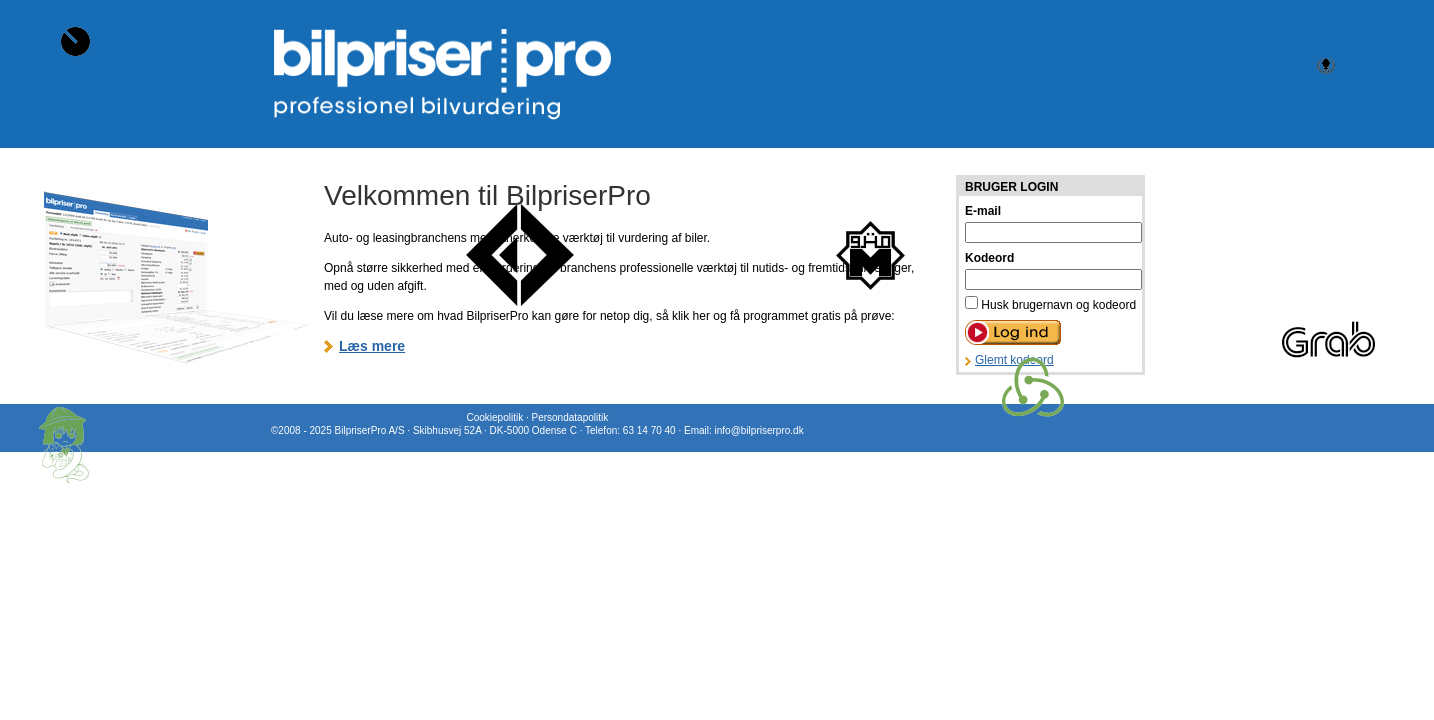  I want to click on scan a QR code or barcode, so click(75, 41).